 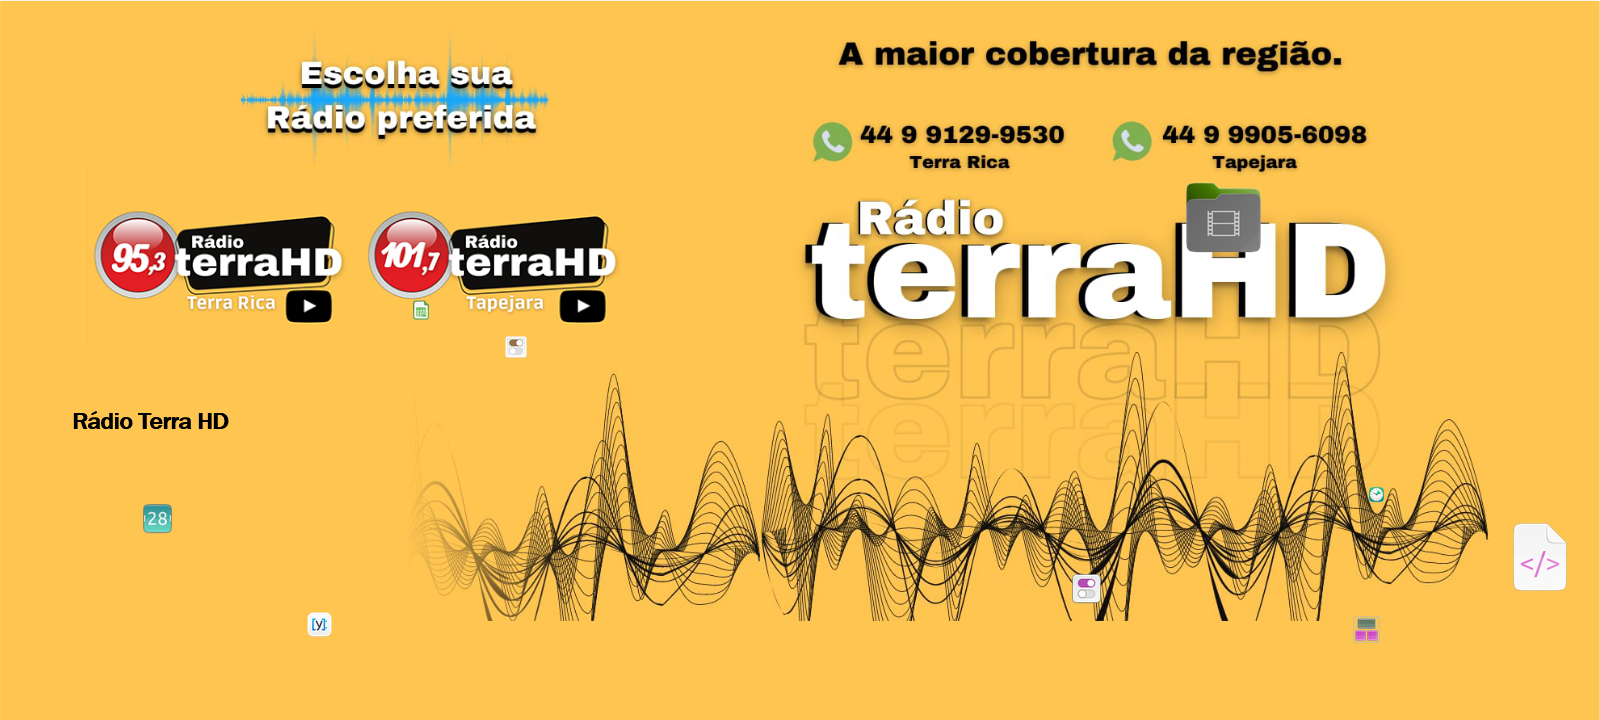 I want to click on open unity tweak tool settings, so click(x=516, y=347).